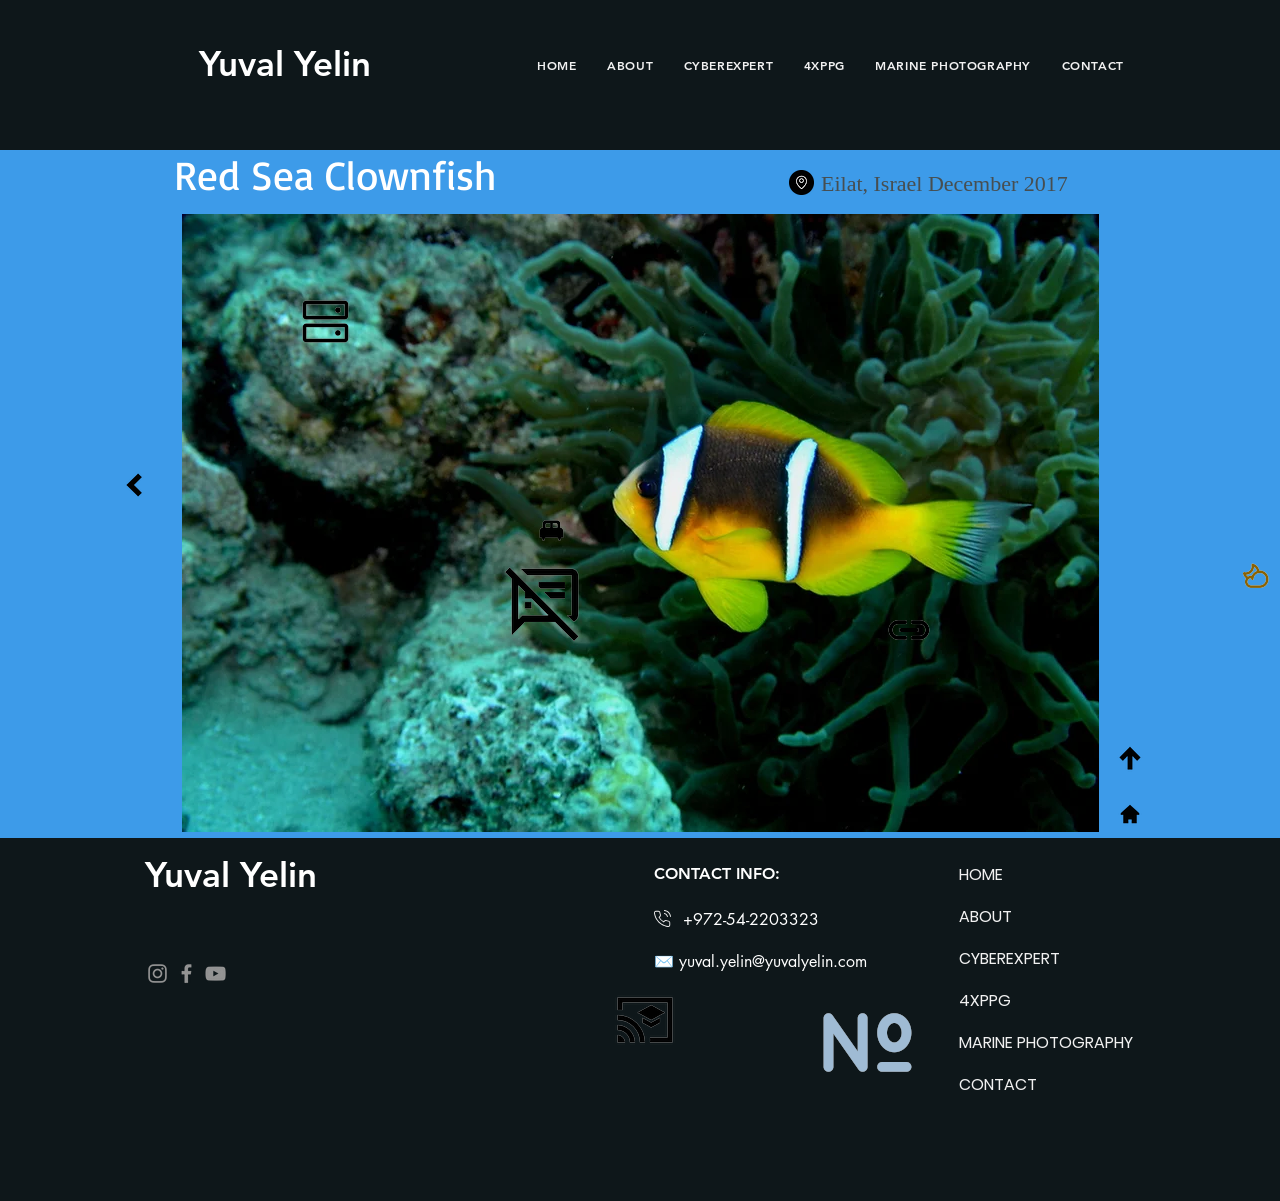 The image size is (1280, 1201). Describe the element at coordinates (1255, 577) in the screenshot. I see `indicates nighttime or evening weather conditions` at that location.